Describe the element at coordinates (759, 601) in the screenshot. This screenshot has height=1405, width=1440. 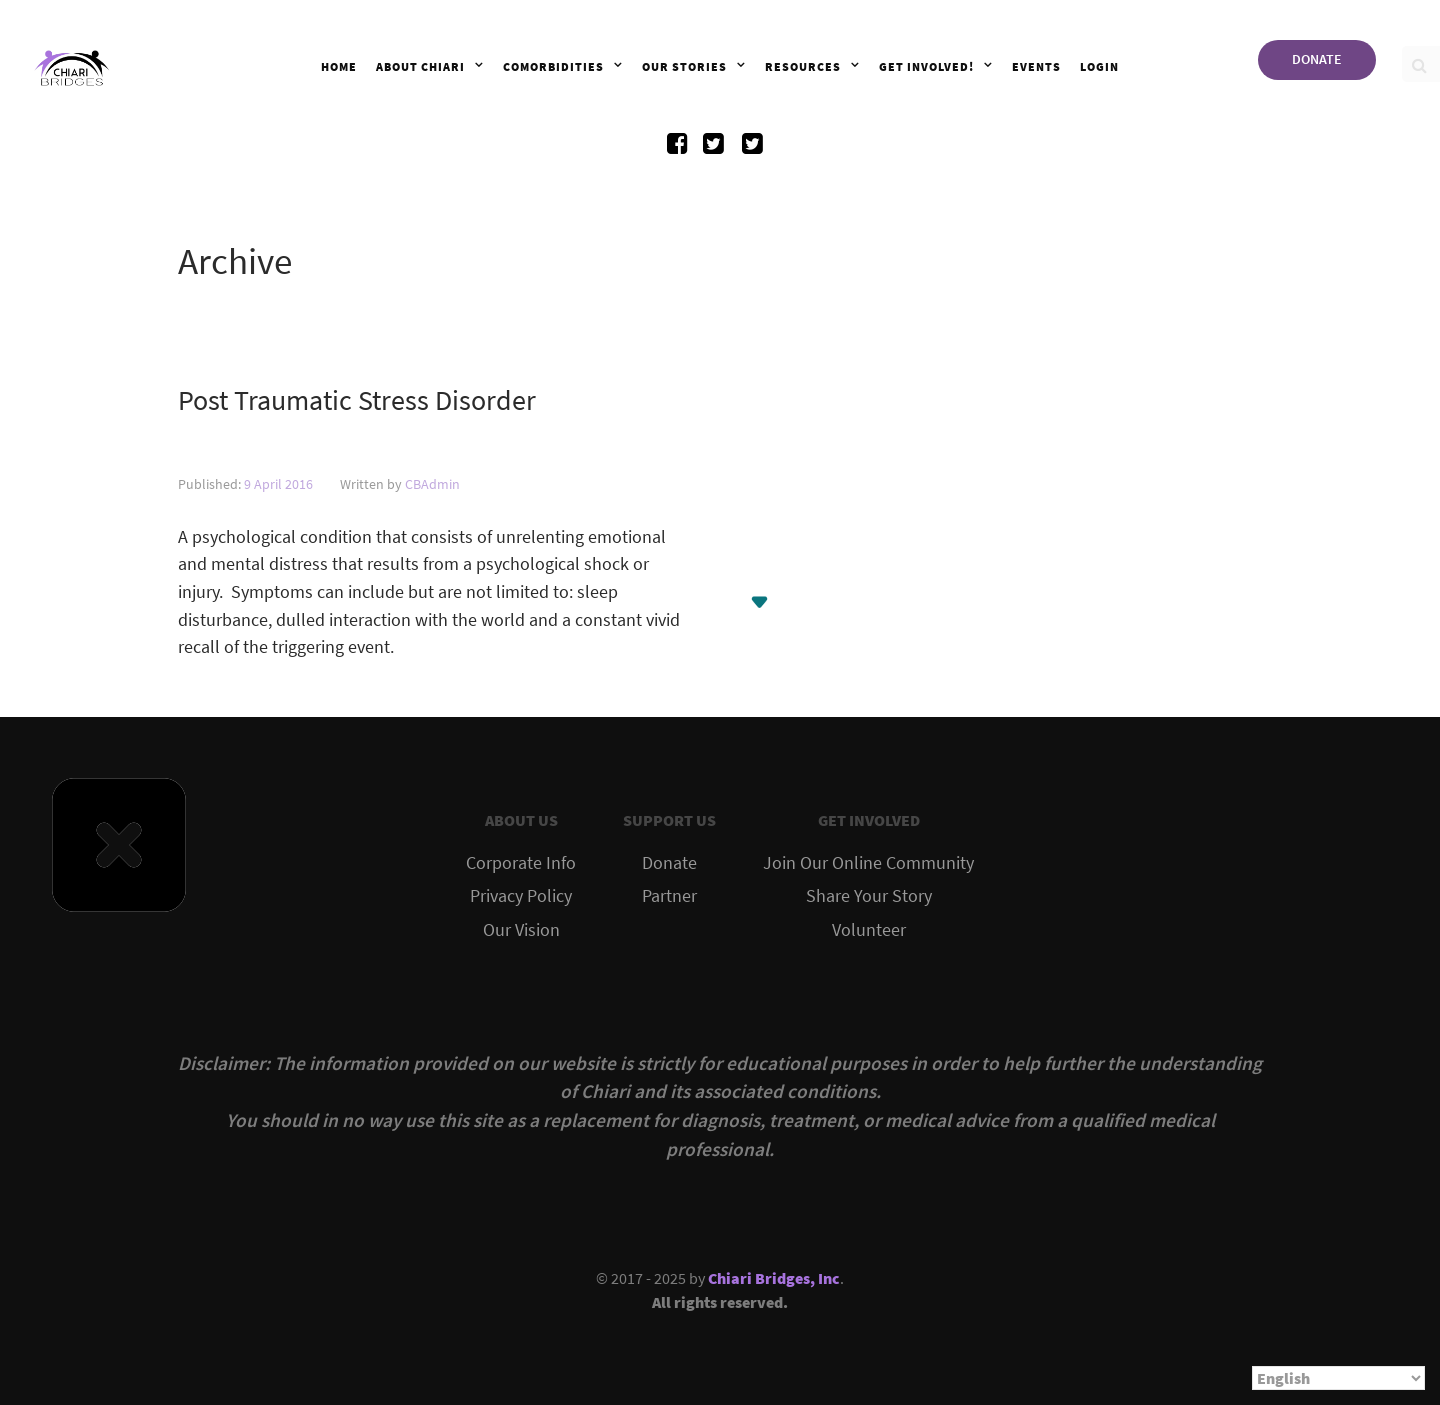
I see `expand dropdown menu` at that location.